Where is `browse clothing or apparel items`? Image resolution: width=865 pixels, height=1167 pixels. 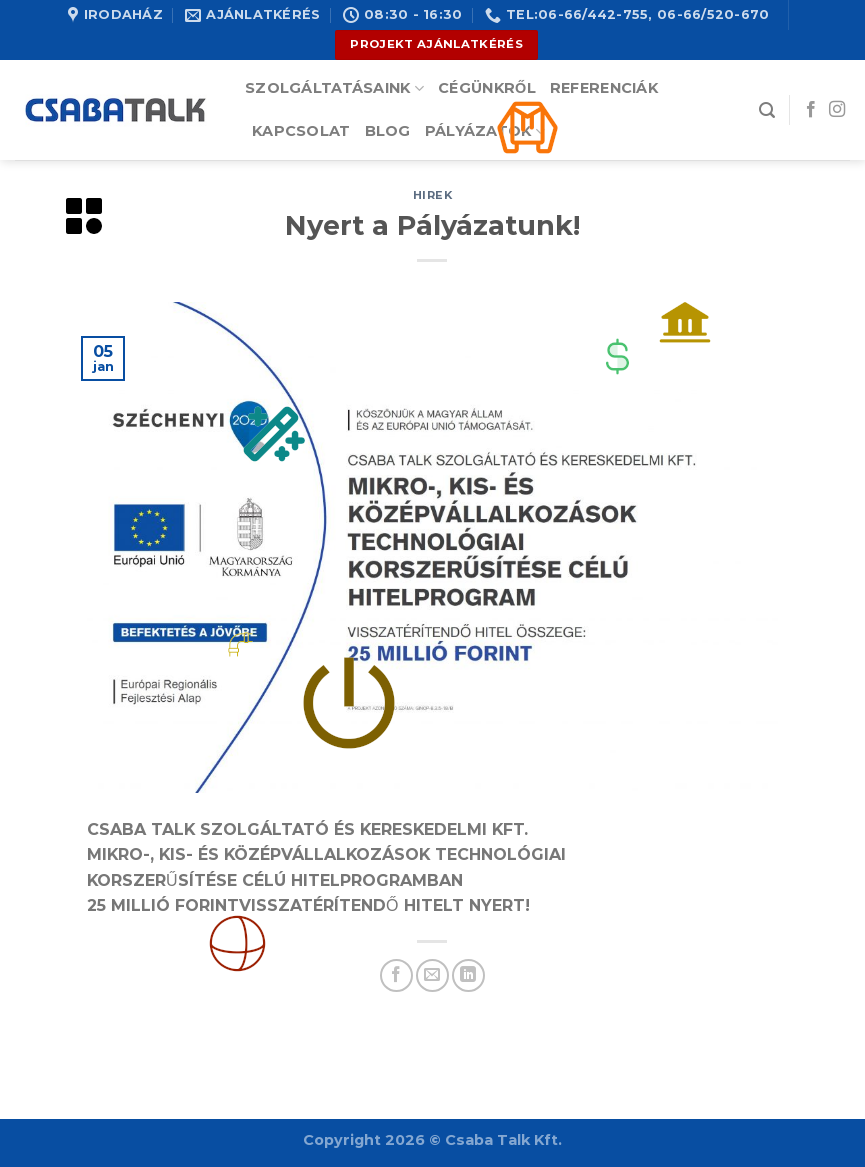 browse clothing or apparel items is located at coordinates (527, 127).